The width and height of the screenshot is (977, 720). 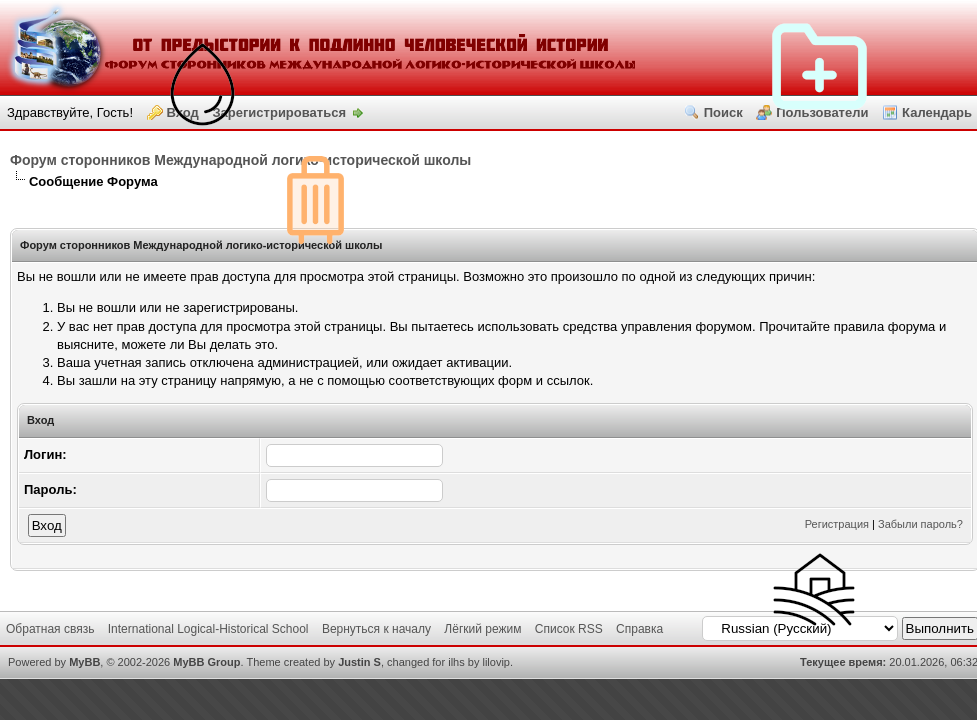 I want to click on access travel or trip planning features, so click(x=315, y=201).